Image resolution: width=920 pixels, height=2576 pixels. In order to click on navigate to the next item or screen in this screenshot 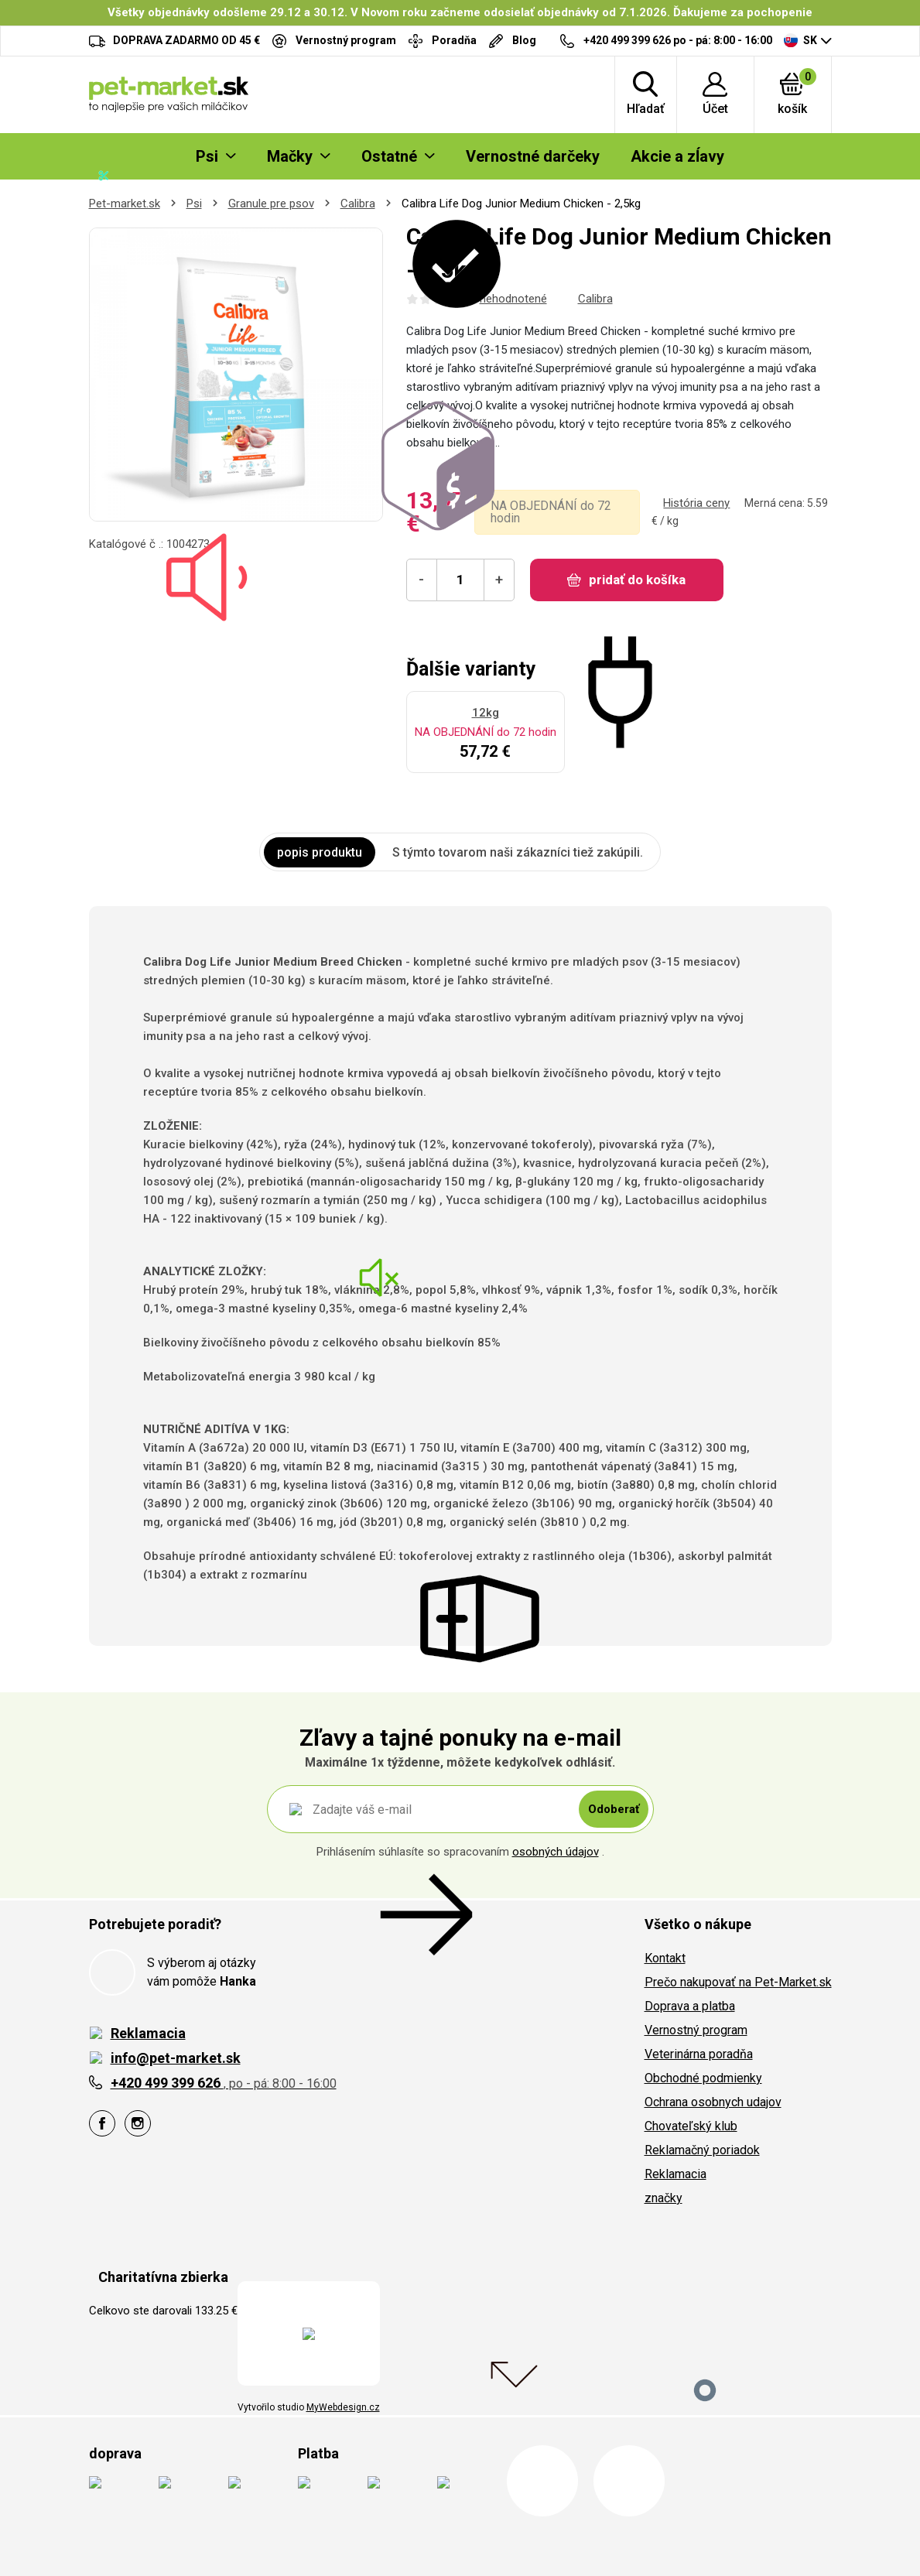, I will do `click(426, 1911)`.